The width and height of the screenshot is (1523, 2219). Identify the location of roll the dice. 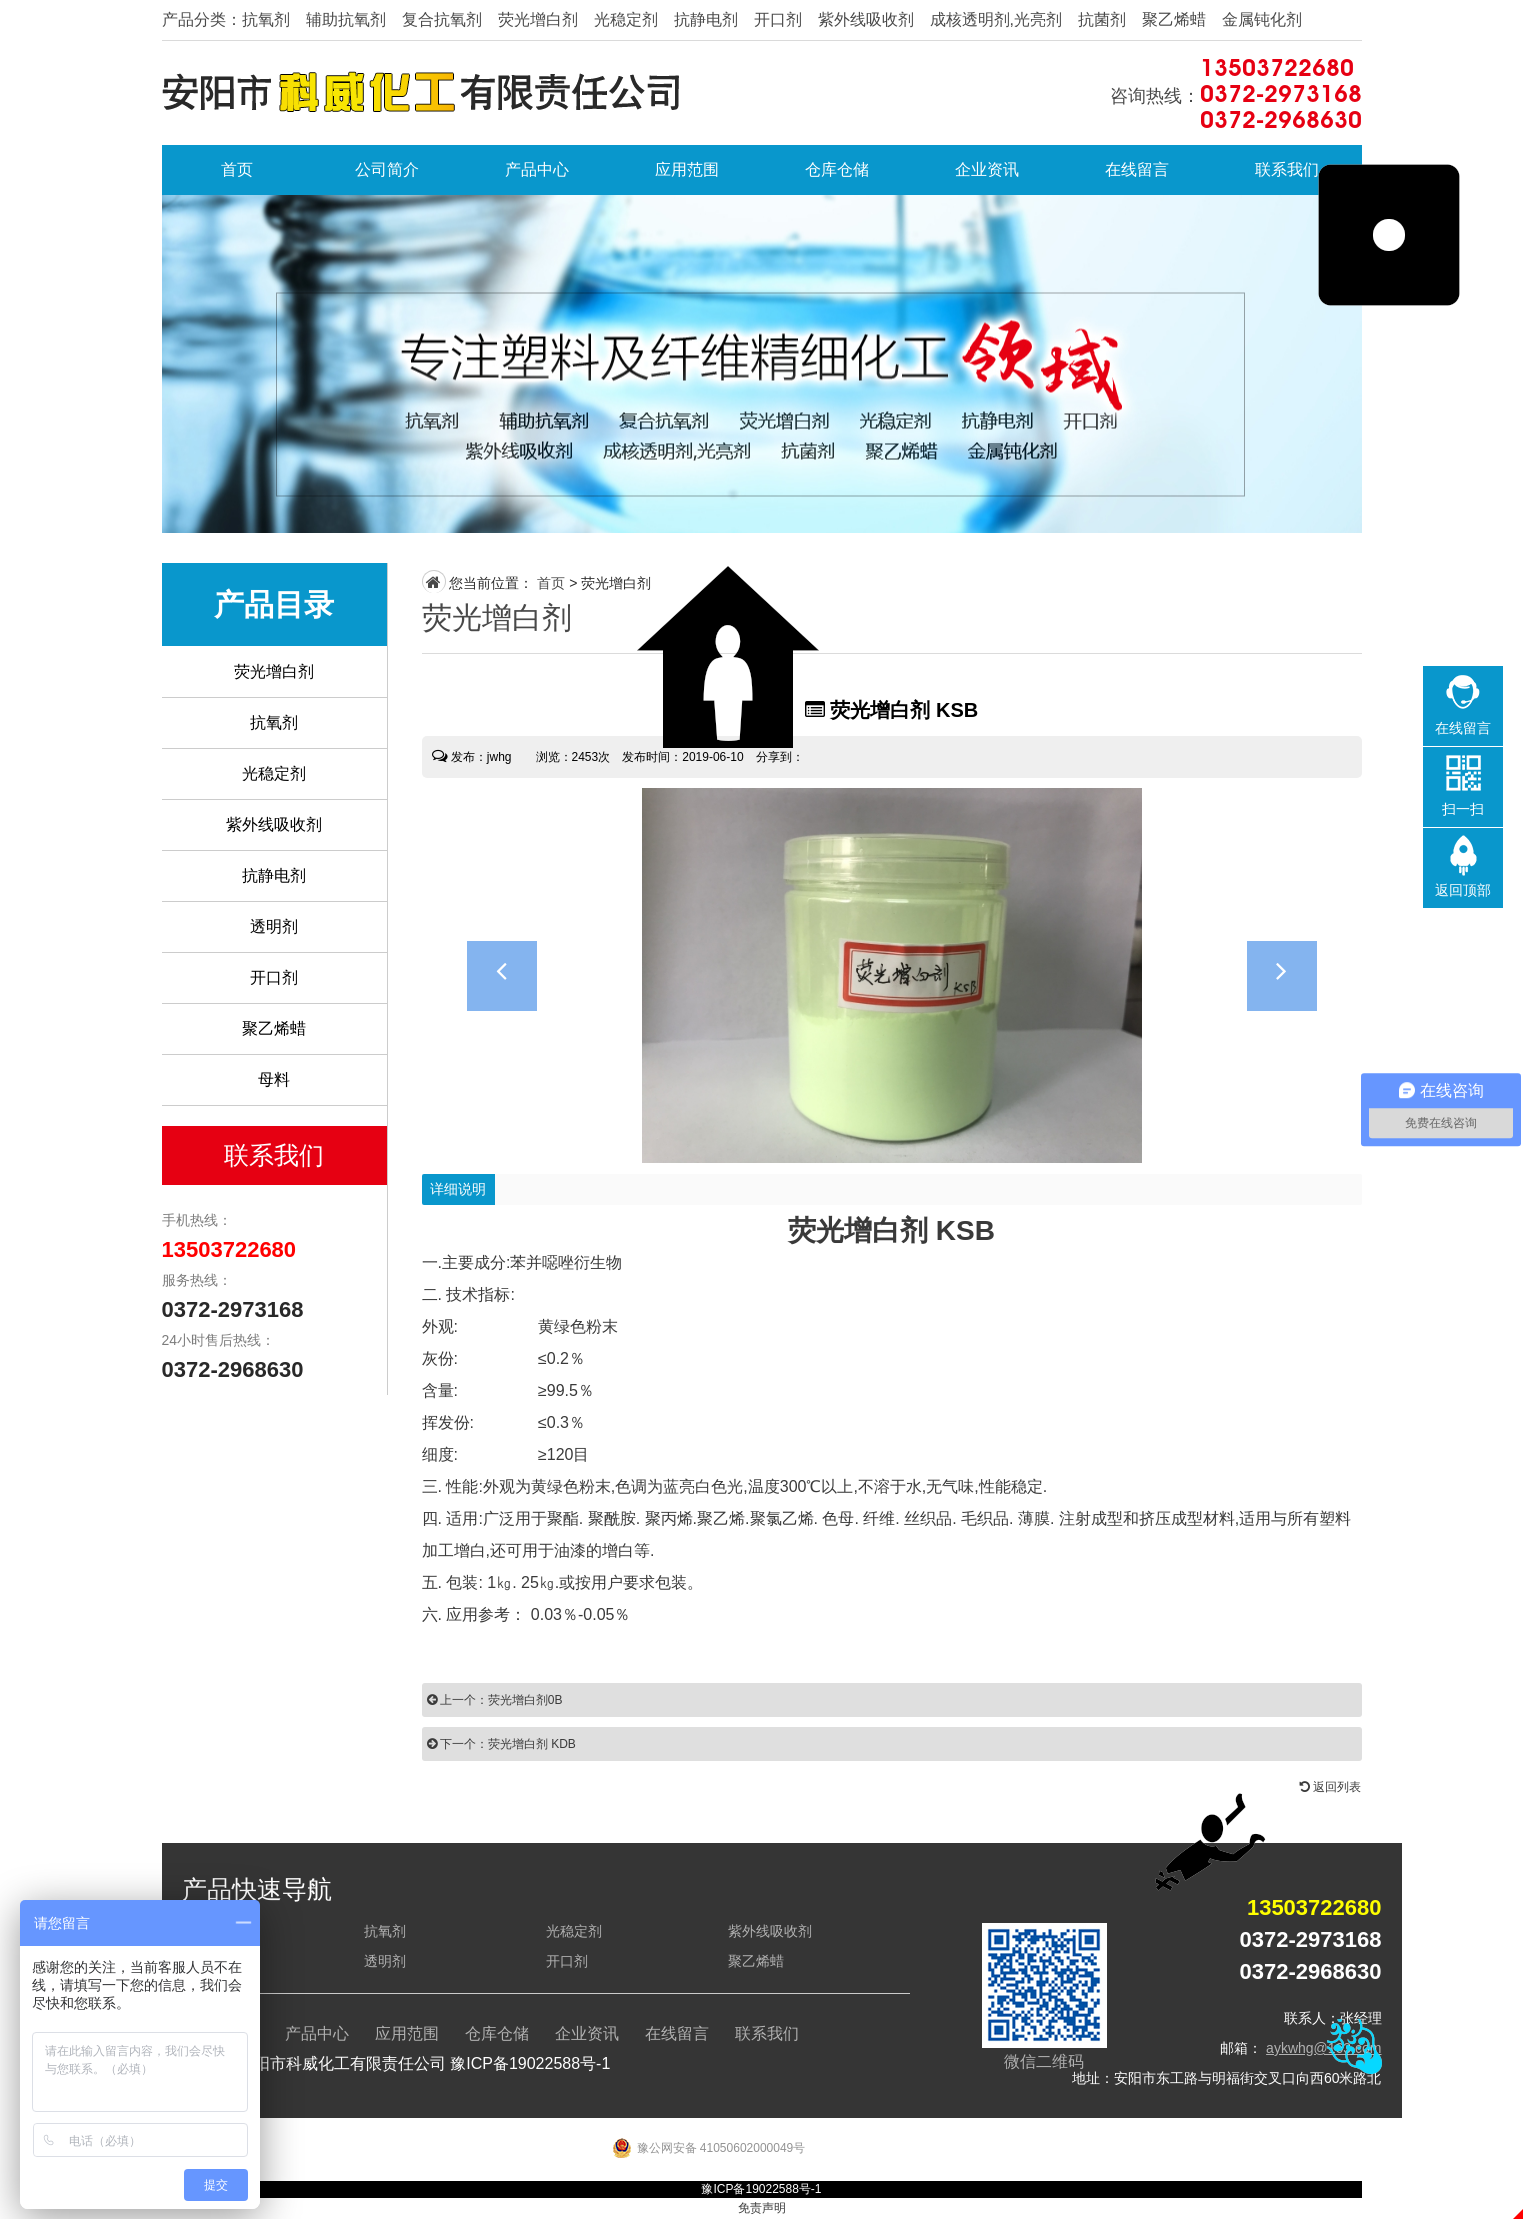
(1389, 235).